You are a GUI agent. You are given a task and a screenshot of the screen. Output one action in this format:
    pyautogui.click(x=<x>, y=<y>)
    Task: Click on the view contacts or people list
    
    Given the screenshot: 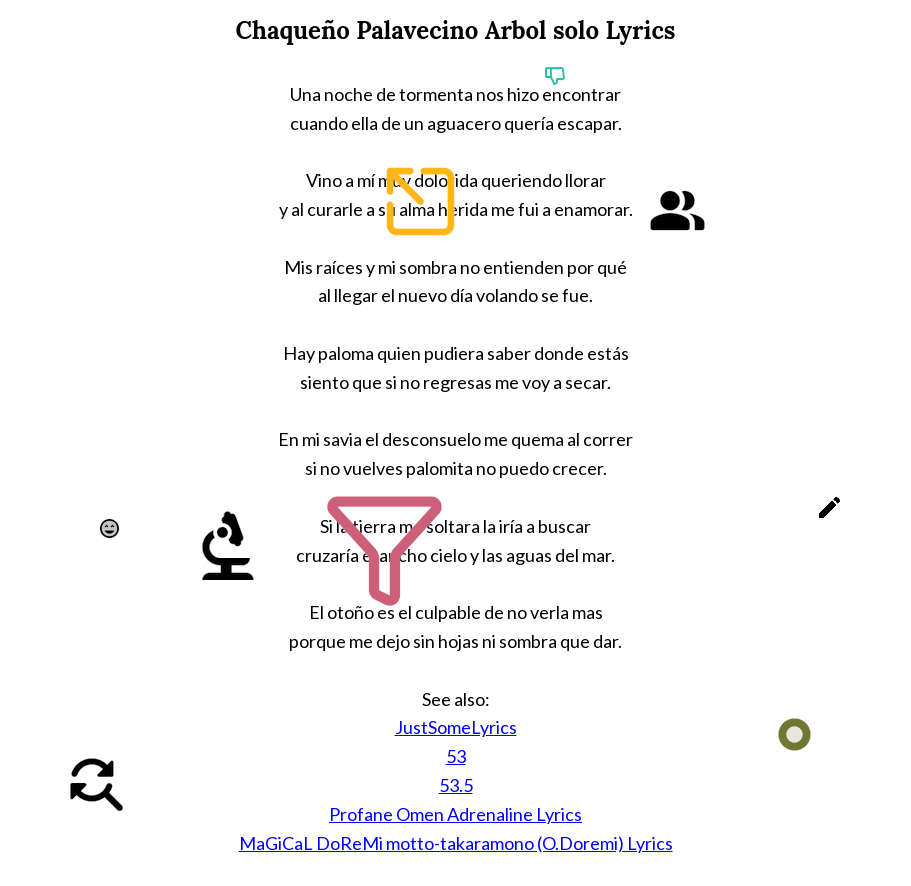 What is the action you would take?
    pyautogui.click(x=677, y=210)
    